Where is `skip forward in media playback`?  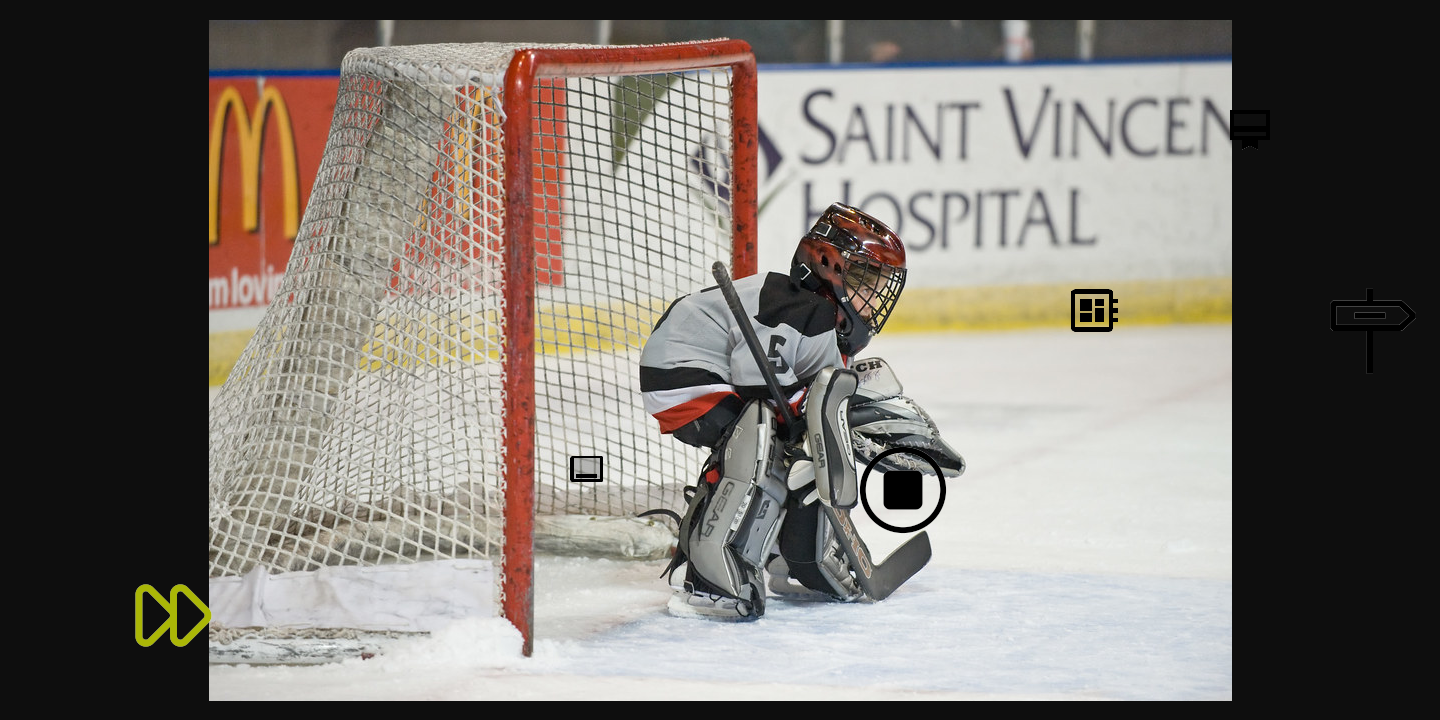 skip forward in media playback is located at coordinates (173, 615).